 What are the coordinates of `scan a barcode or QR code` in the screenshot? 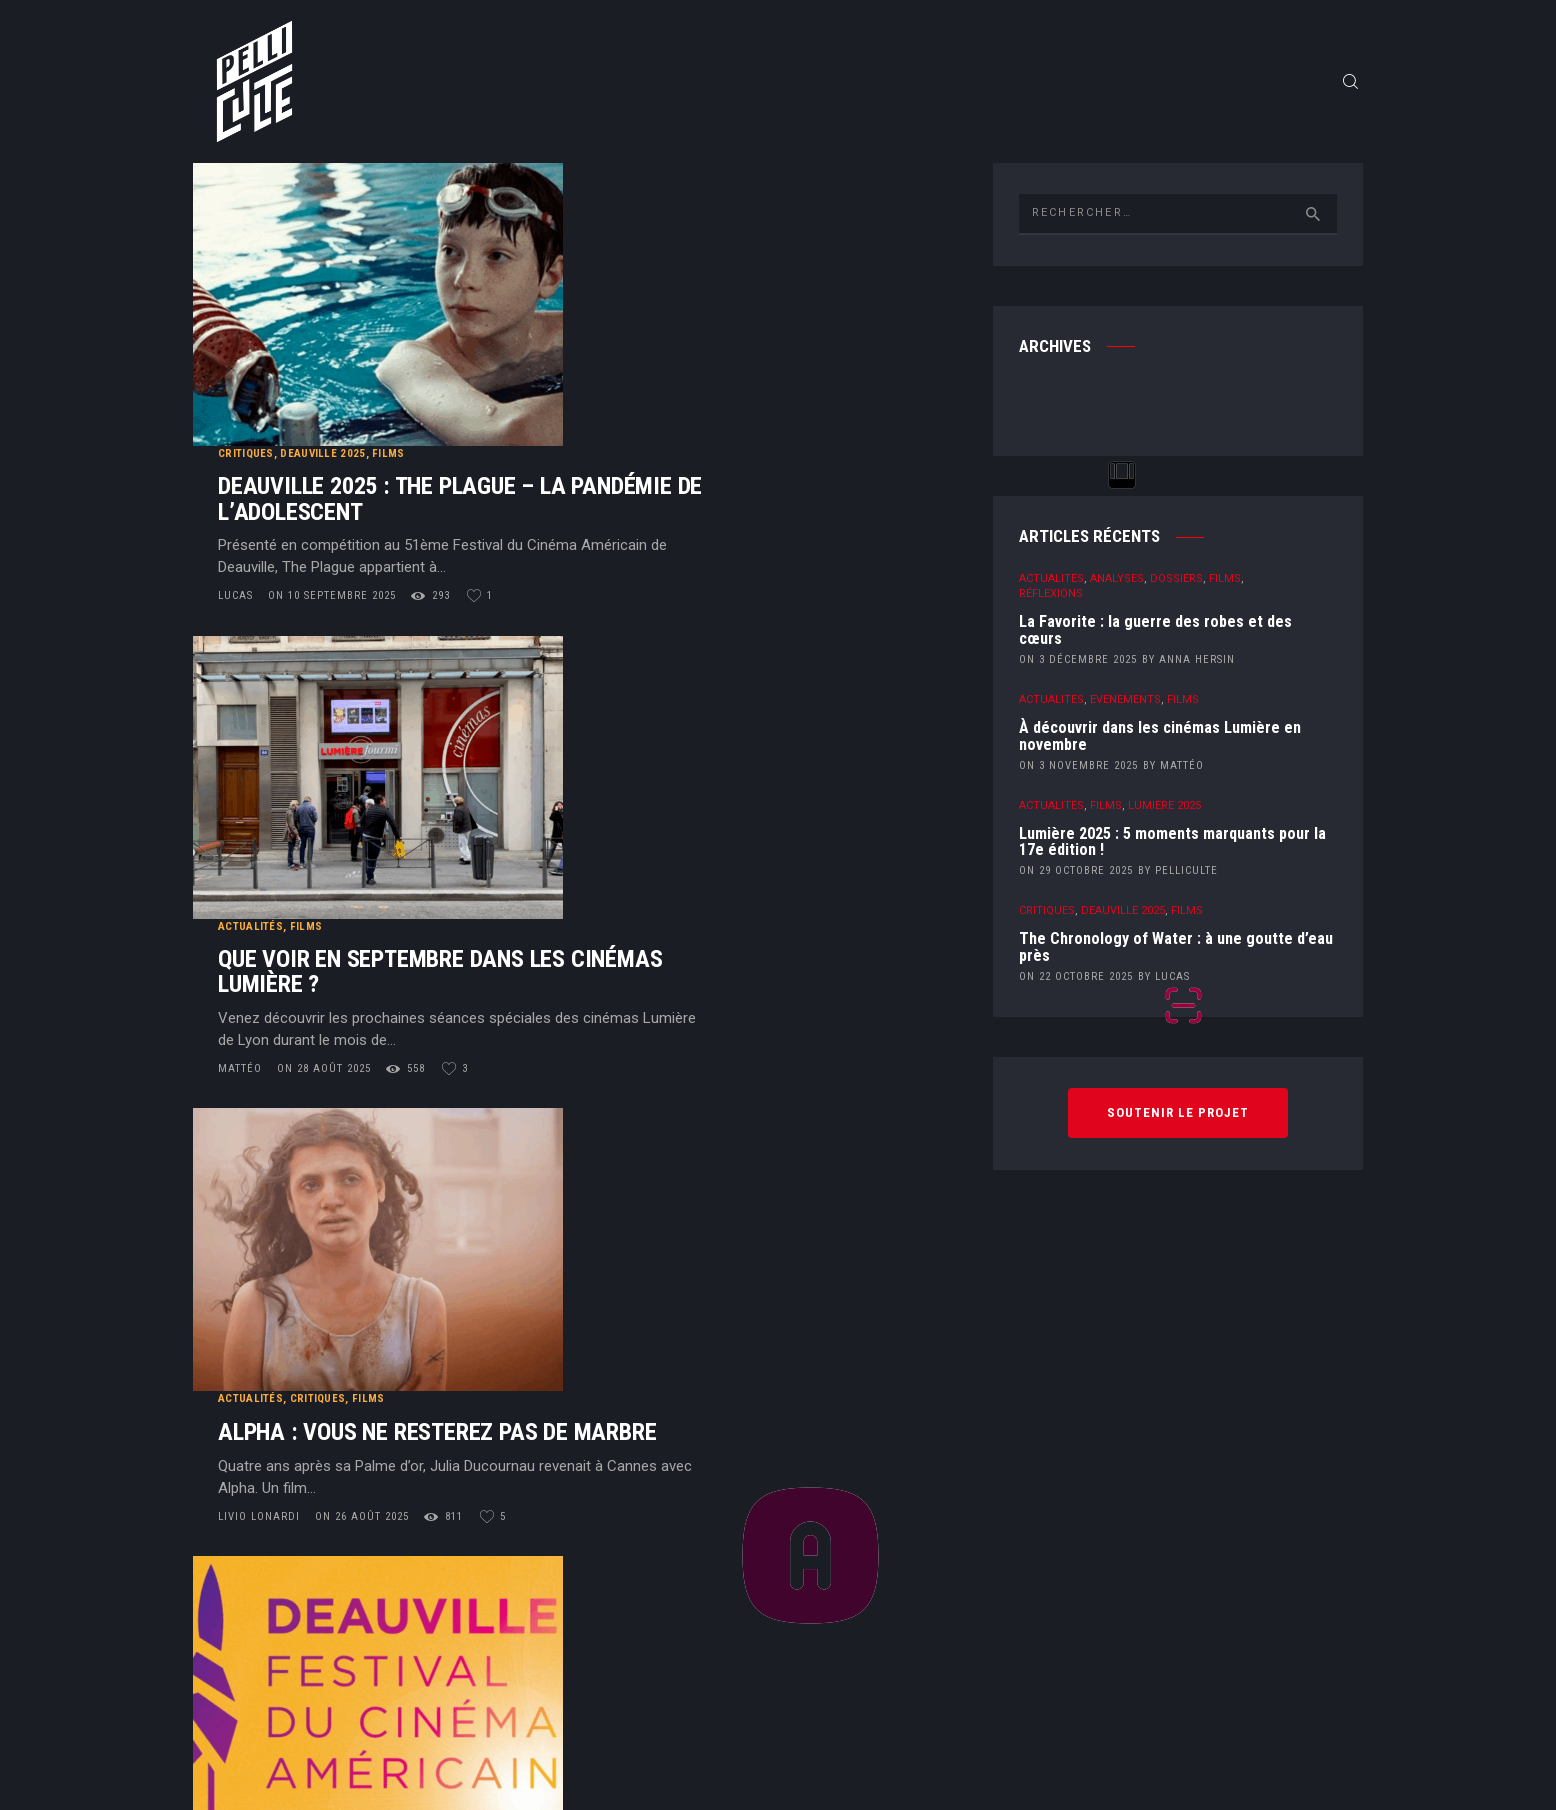 It's located at (1183, 1005).